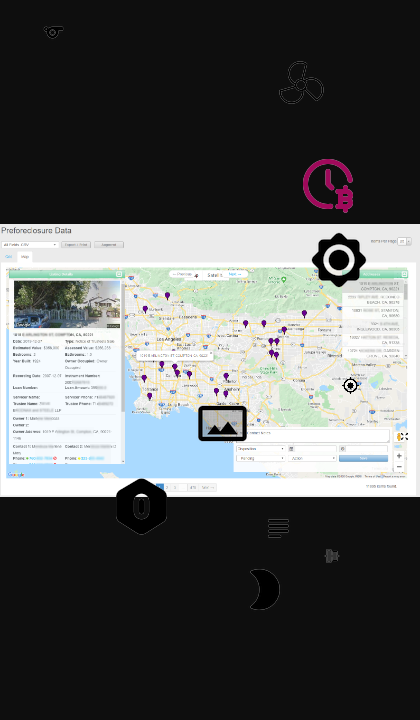 This screenshot has height=720, width=420. Describe the element at coordinates (222, 423) in the screenshot. I see `view panorama or landscape photos` at that location.